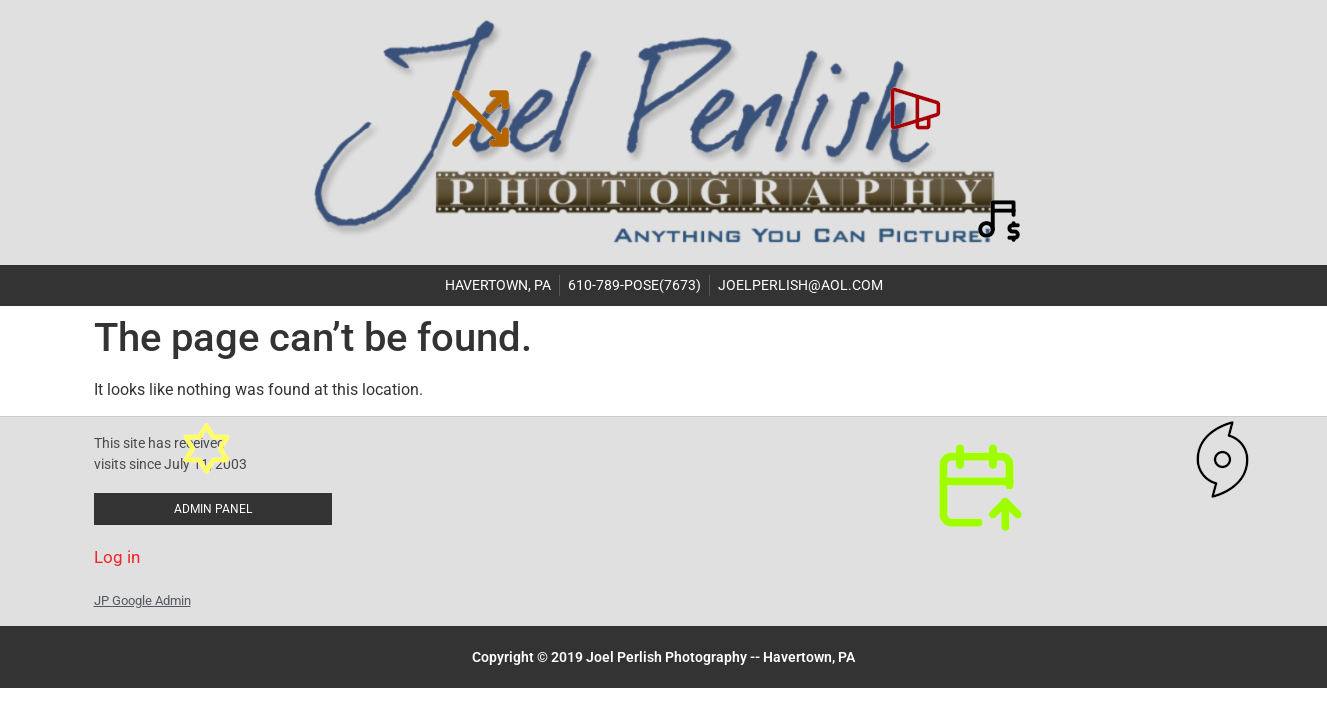  Describe the element at coordinates (976, 485) in the screenshot. I see `upload or sync calendar events` at that location.